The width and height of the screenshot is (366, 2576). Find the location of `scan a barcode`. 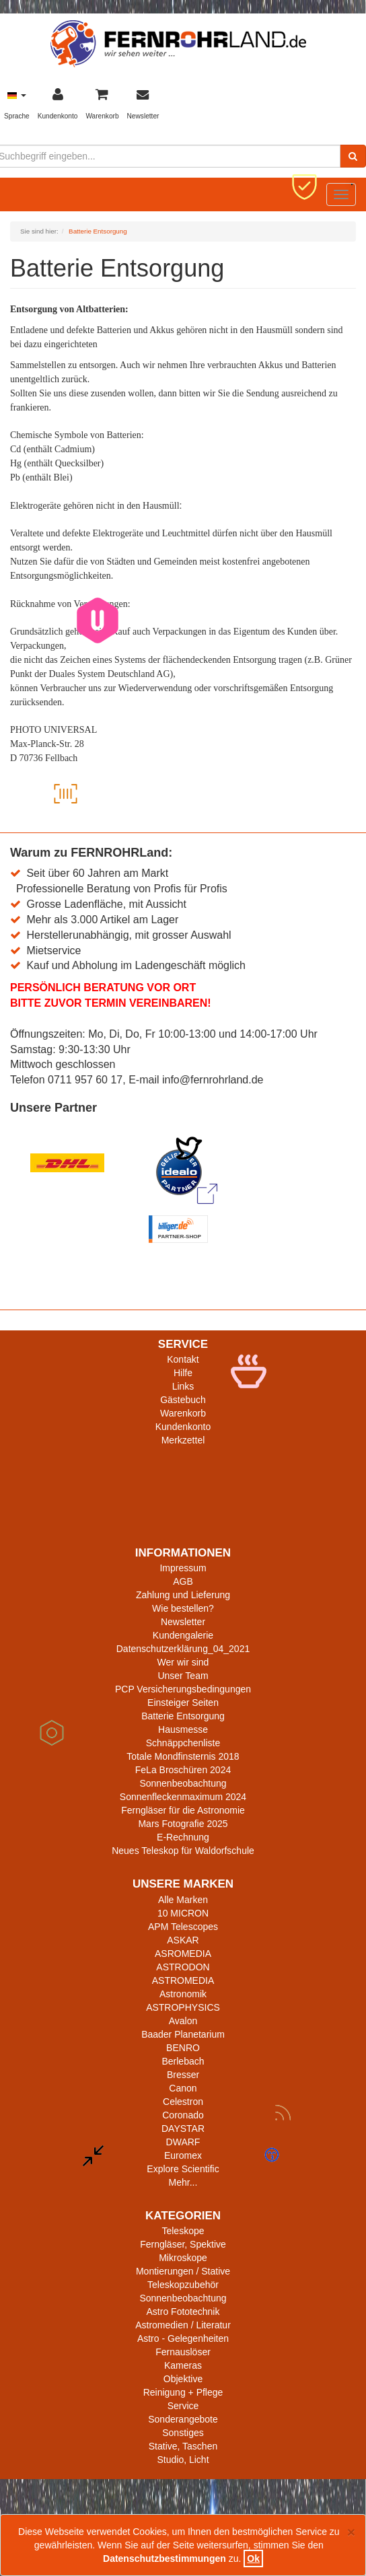

scan a barcode is located at coordinates (65, 793).